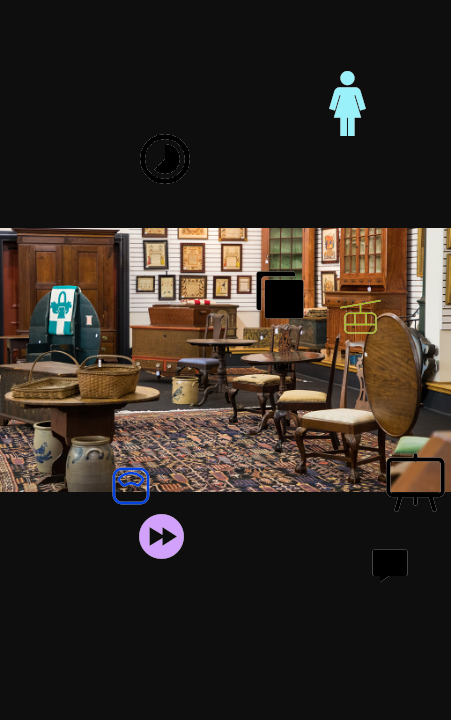  I want to click on skip to the next track, so click(161, 536).